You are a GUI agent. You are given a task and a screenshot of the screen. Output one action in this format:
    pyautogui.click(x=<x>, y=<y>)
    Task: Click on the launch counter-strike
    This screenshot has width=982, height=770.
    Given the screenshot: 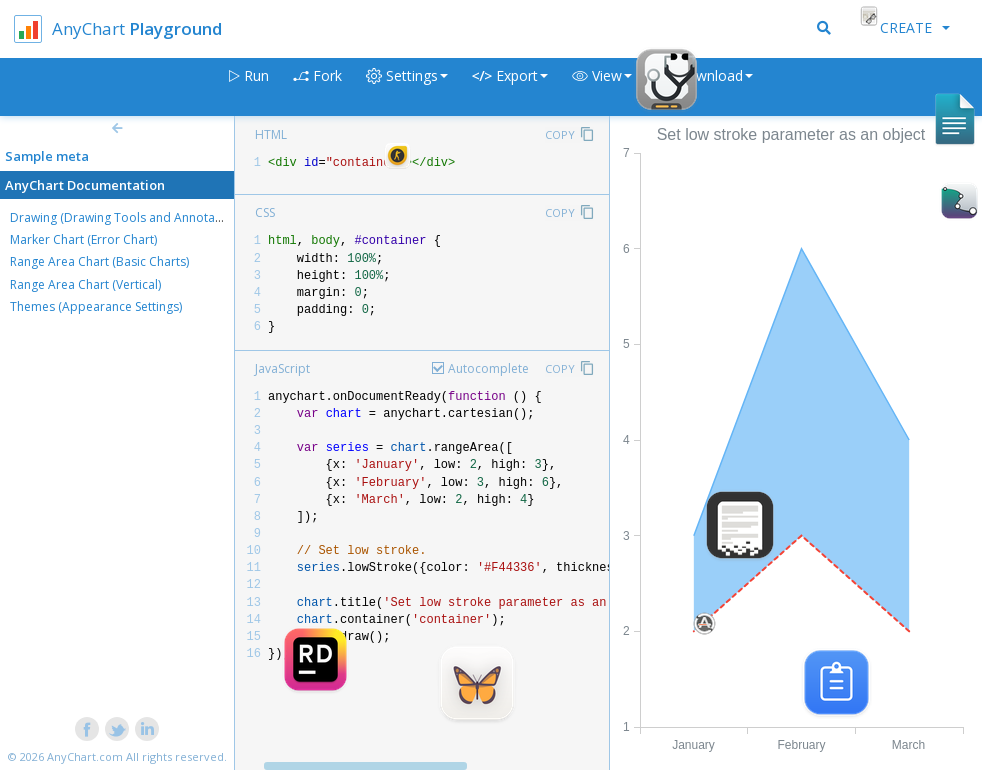 What is the action you would take?
    pyautogui.click(x=397, y=155)
    